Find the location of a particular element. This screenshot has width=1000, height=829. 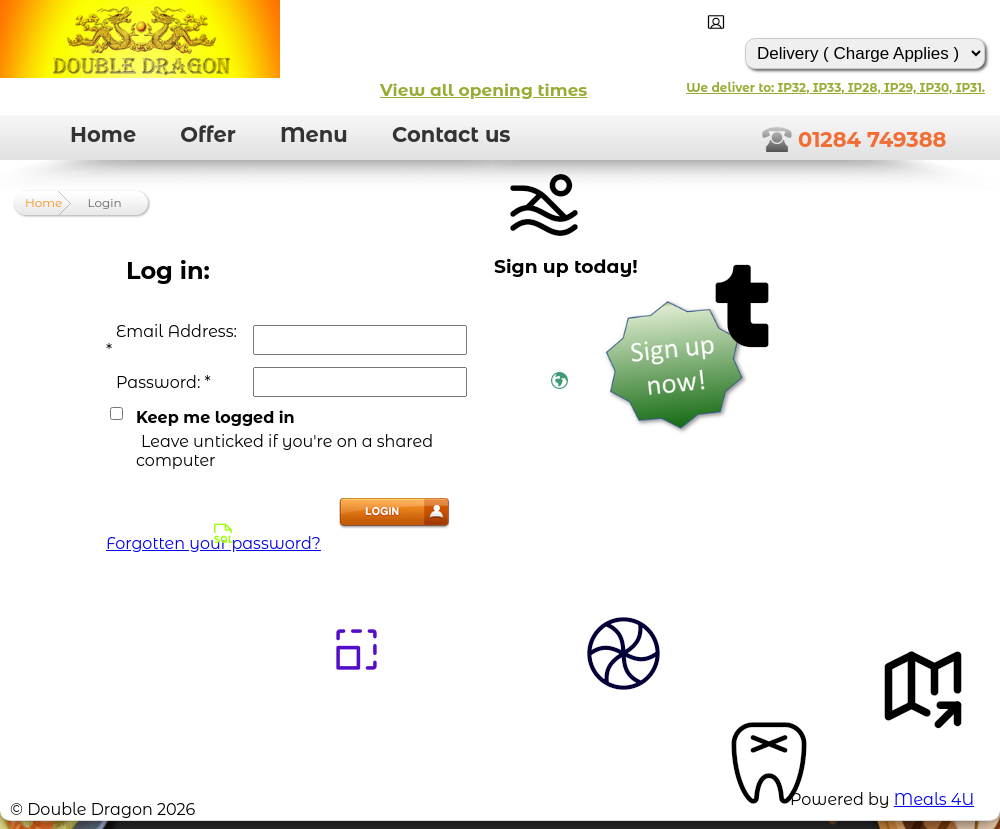

view user profile card is located at coordinates (716, 22).